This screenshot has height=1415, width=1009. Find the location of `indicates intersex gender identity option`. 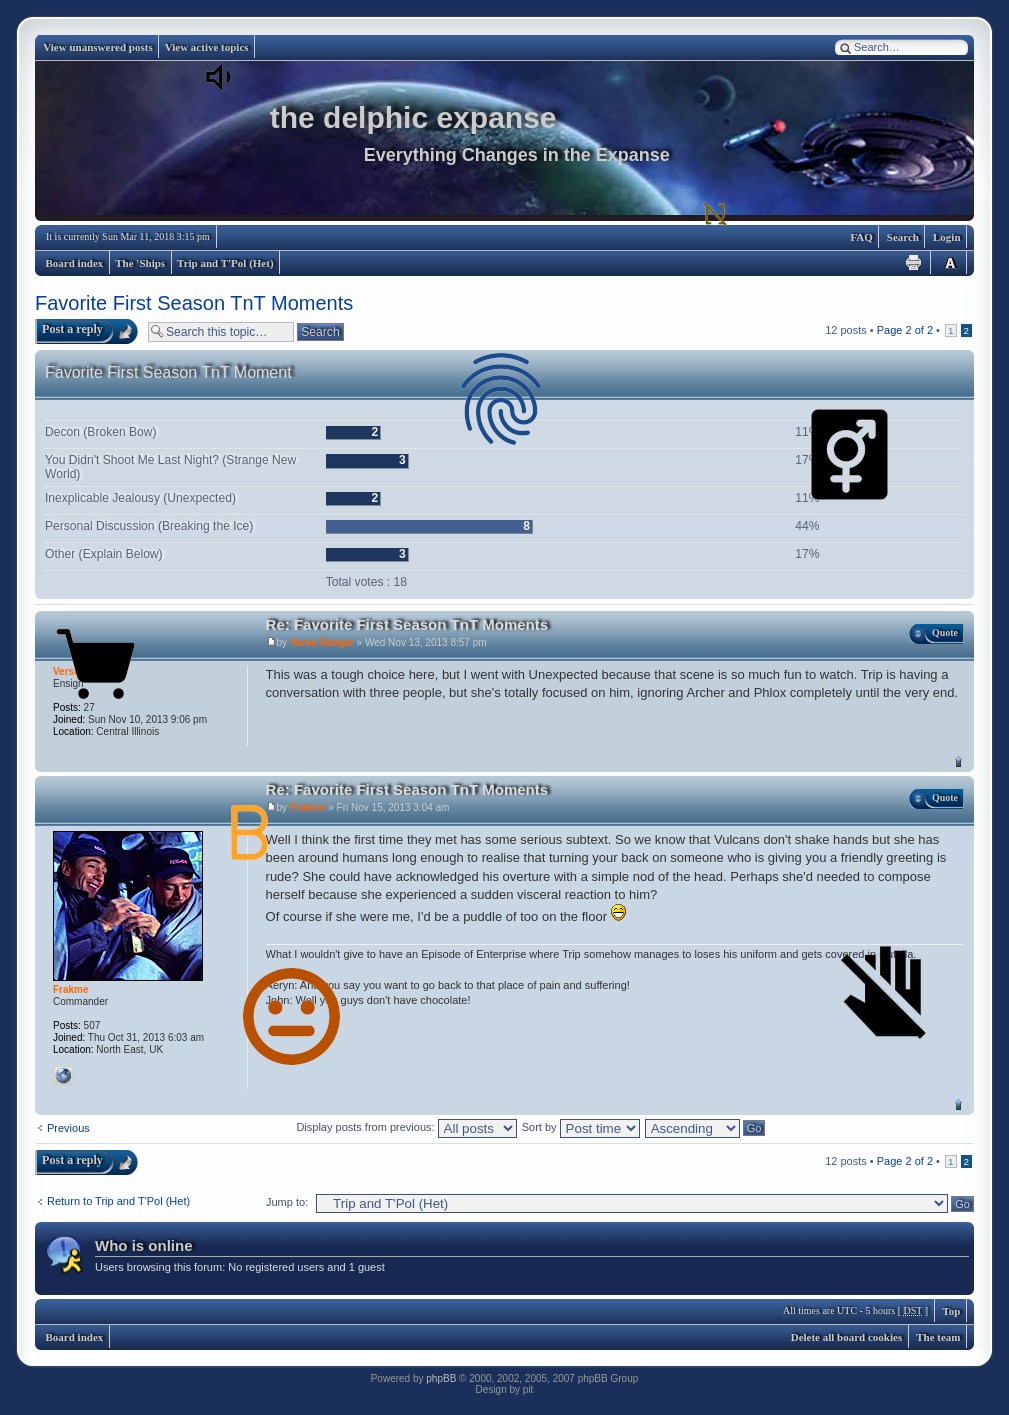

indicates intersex gender identity option is located at coordinates (849, 454).